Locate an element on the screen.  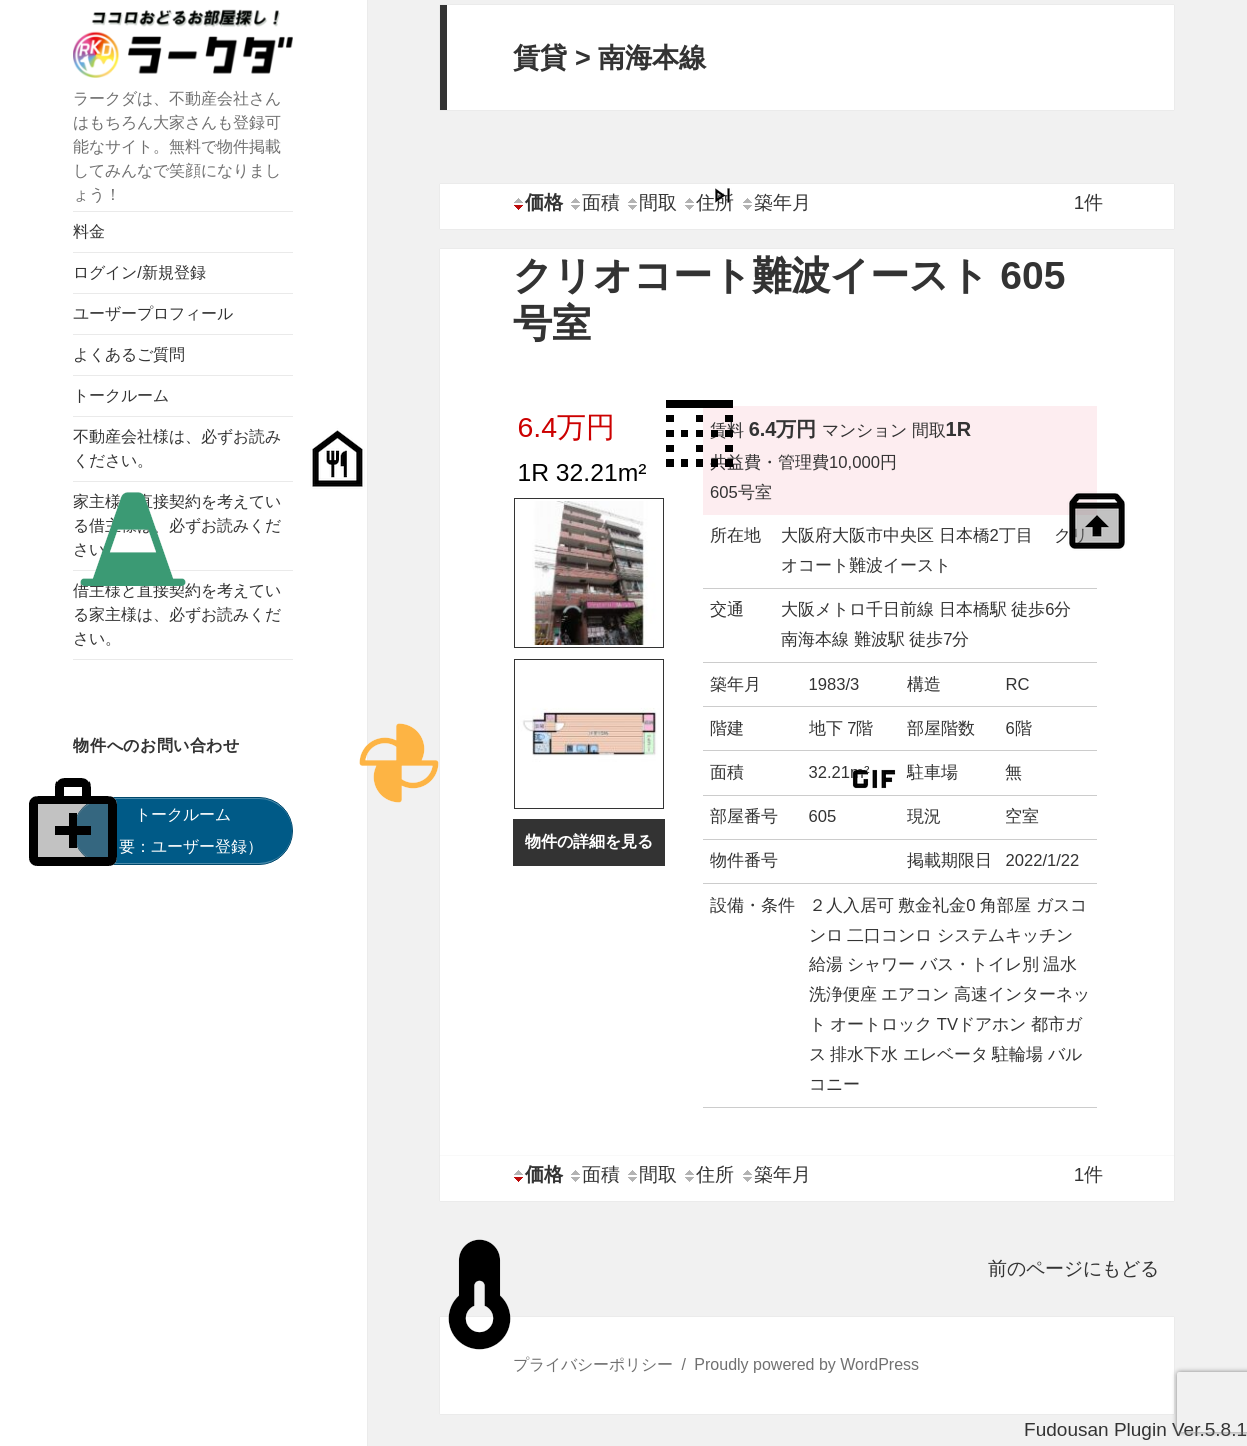
access medical services or healthcare information is located at coordinates (73, 822).